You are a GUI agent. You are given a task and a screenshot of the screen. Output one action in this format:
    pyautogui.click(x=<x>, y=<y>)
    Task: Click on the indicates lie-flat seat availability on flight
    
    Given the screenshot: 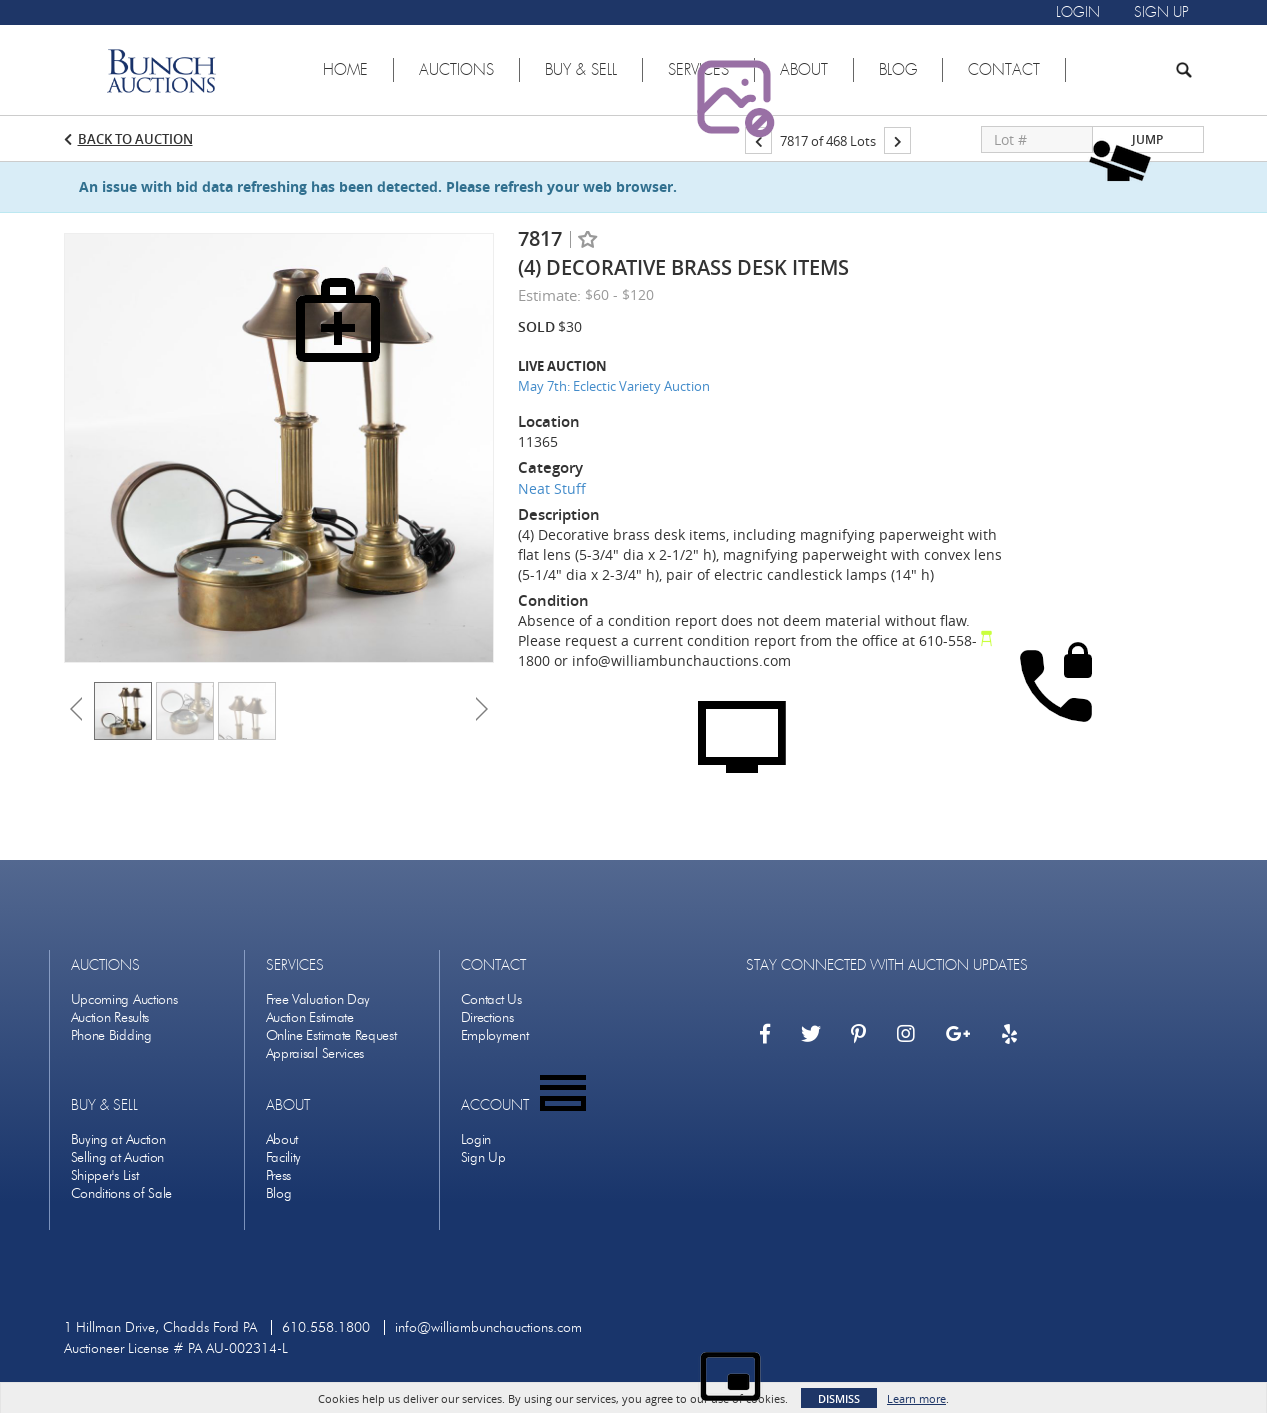 What is the action you would take?
    pyautogui.click(x=1118, y=161)
    